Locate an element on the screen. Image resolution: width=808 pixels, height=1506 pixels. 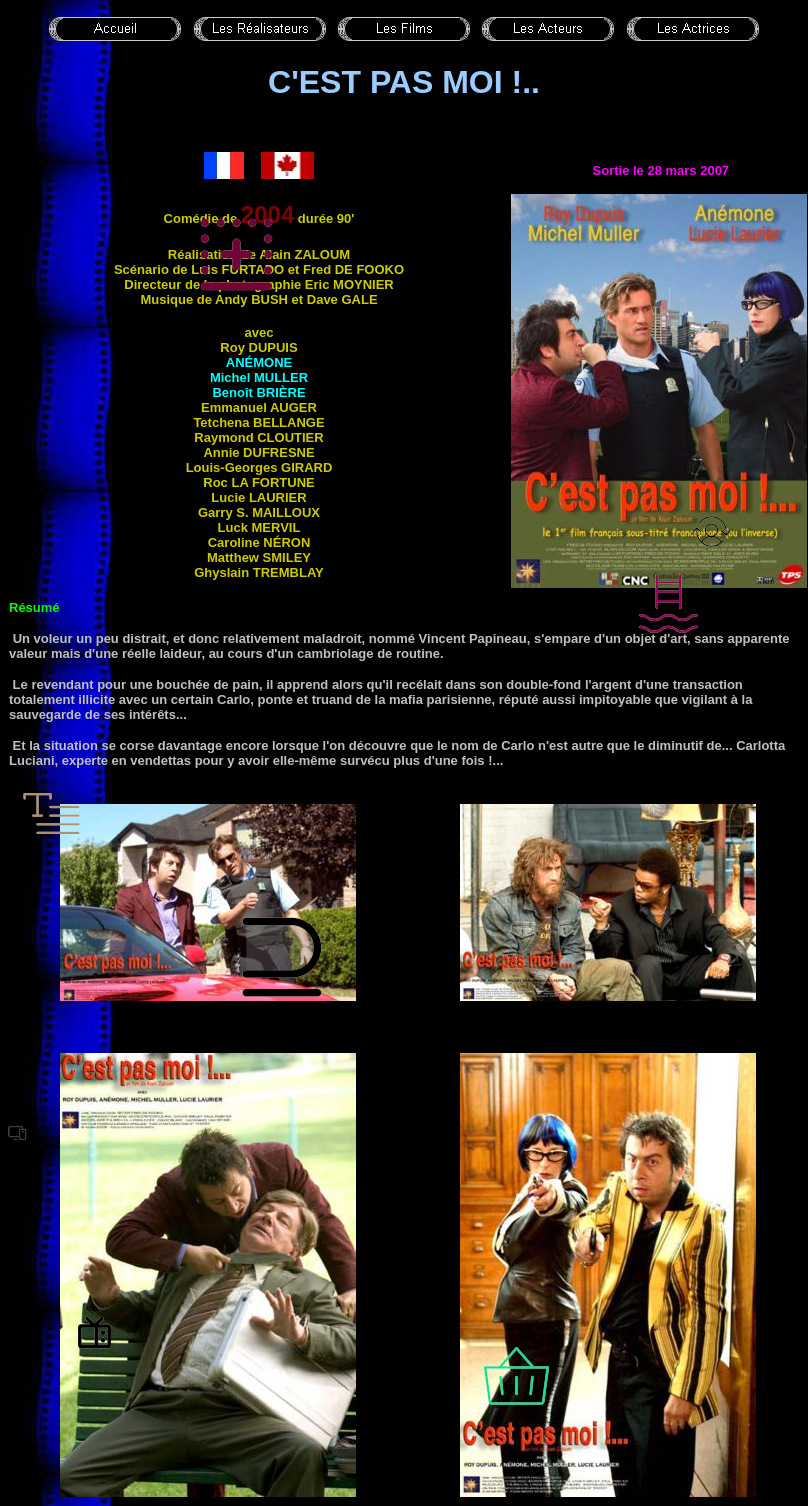
view your shopping basket is located at coordinates (516, 1379).